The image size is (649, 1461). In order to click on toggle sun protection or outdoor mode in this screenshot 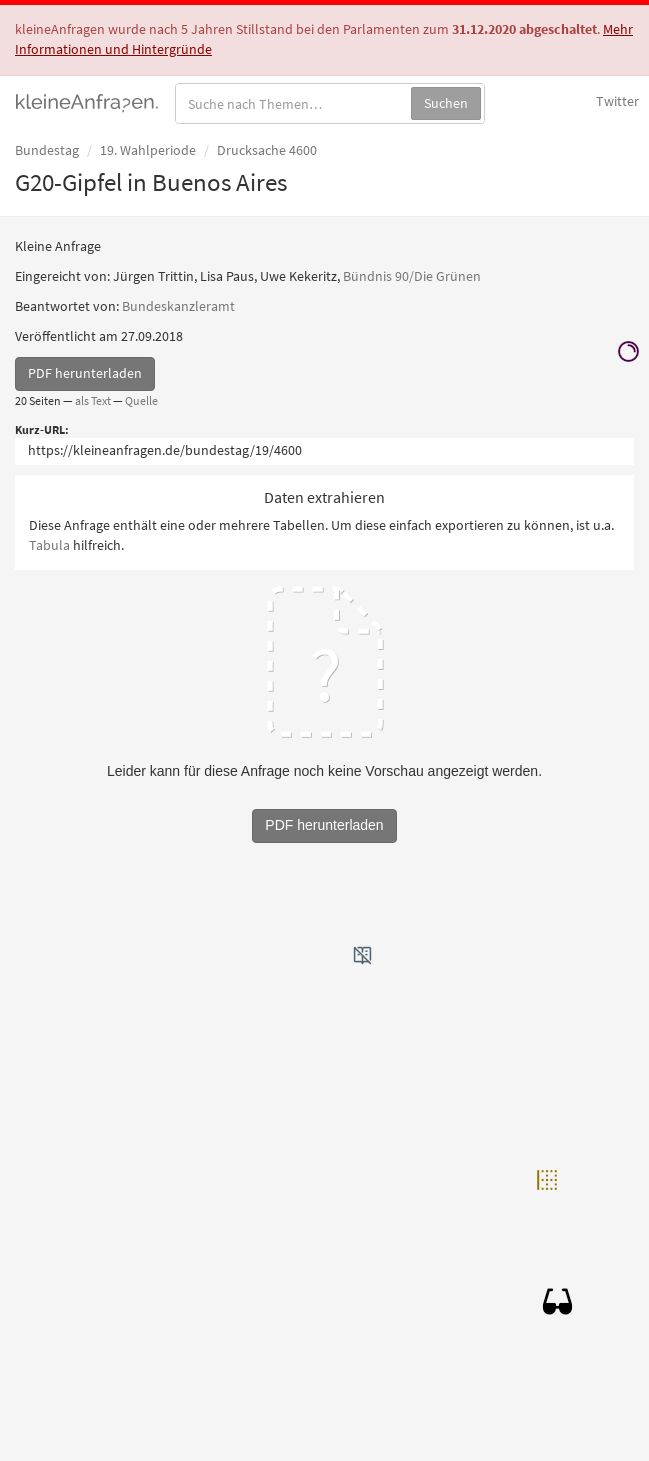, I will do `click(557, 1301)`.